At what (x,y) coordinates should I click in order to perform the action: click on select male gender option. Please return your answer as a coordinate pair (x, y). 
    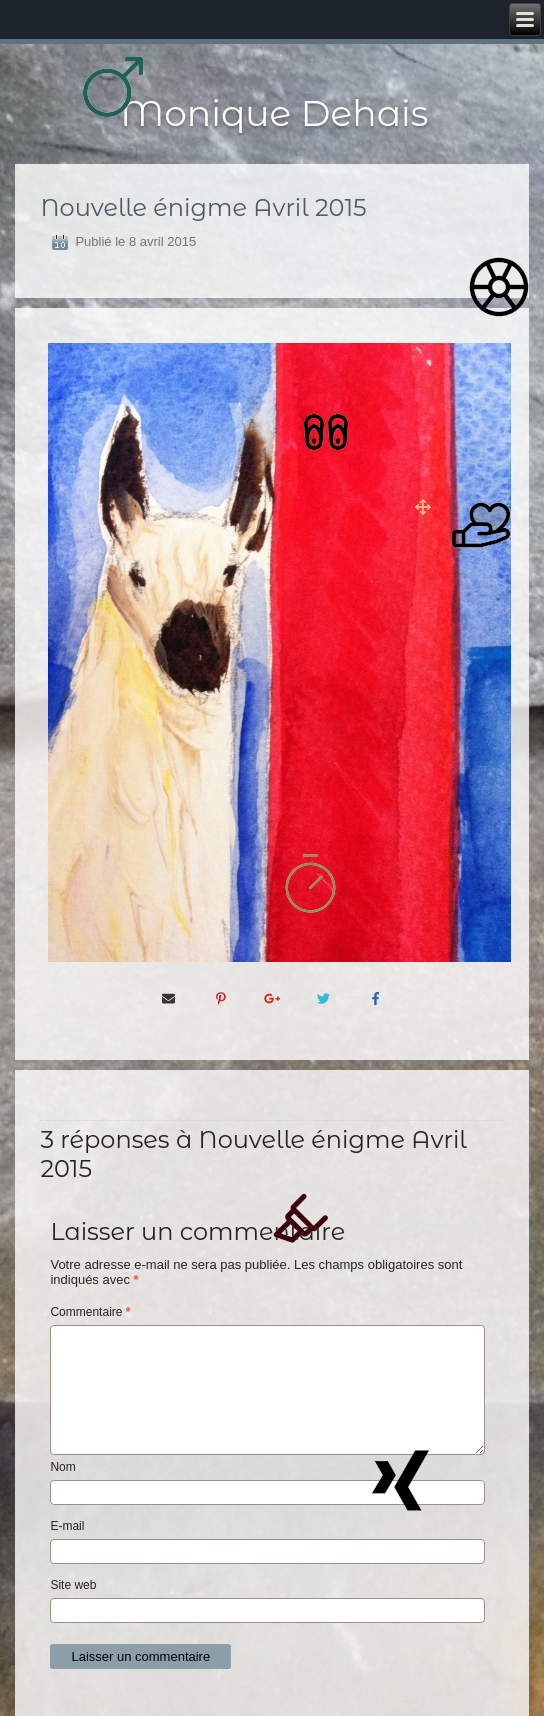
    Looking at the image, I should click on (113, 87).